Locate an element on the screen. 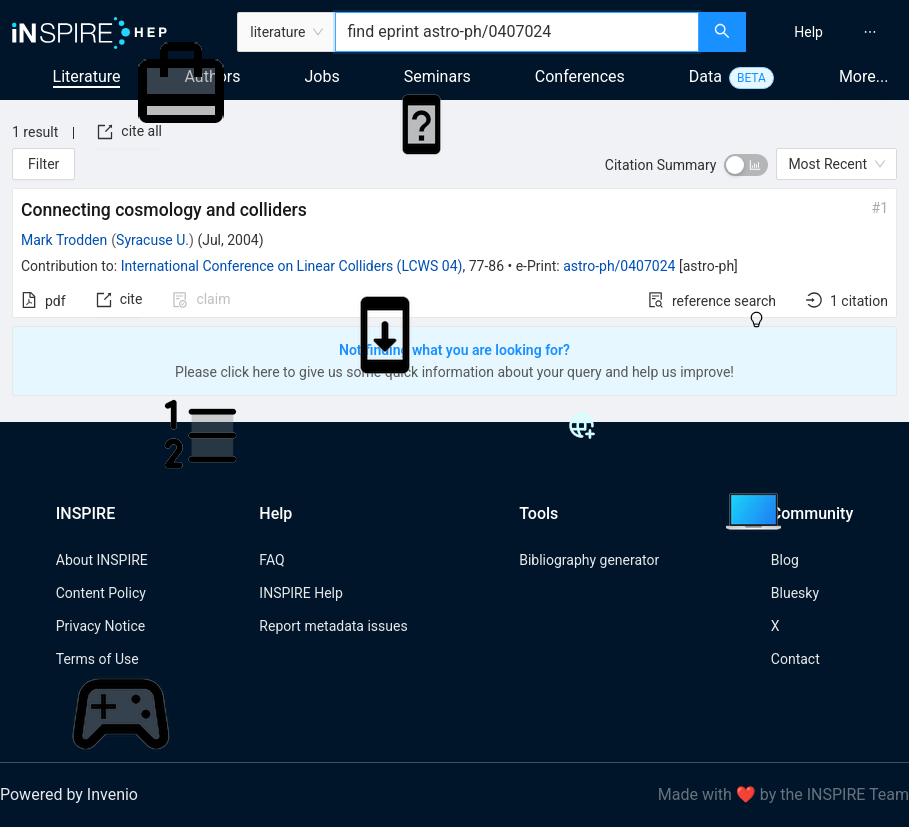 This screenshot has width=909, height=827. add a new language or region is located at coordinates (581, 425).